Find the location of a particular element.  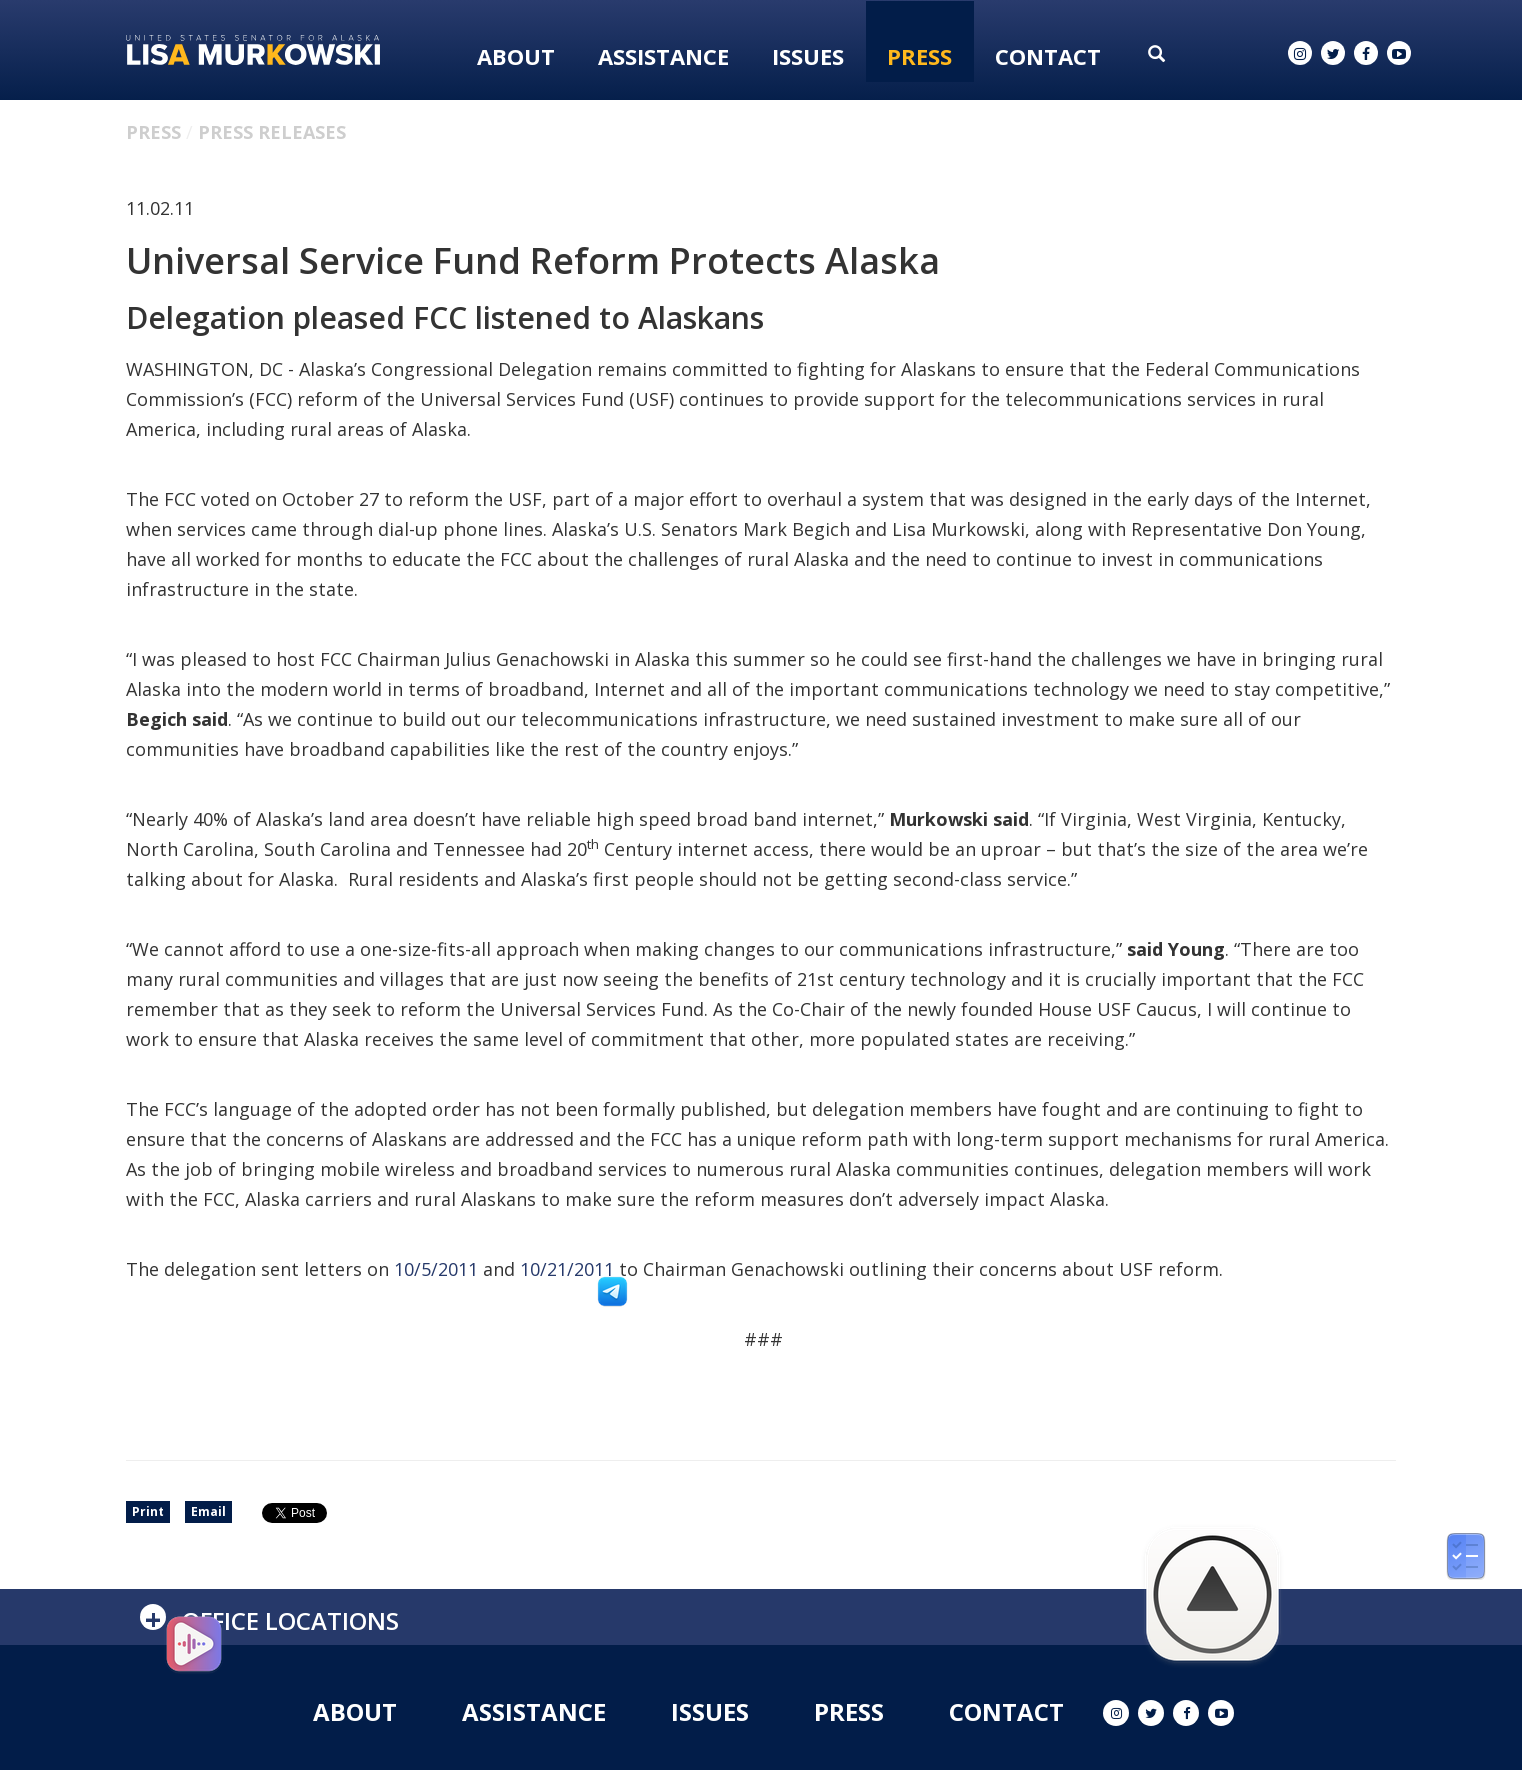

launch AppImageLauncher application is located at coordinates (1212, 1594).